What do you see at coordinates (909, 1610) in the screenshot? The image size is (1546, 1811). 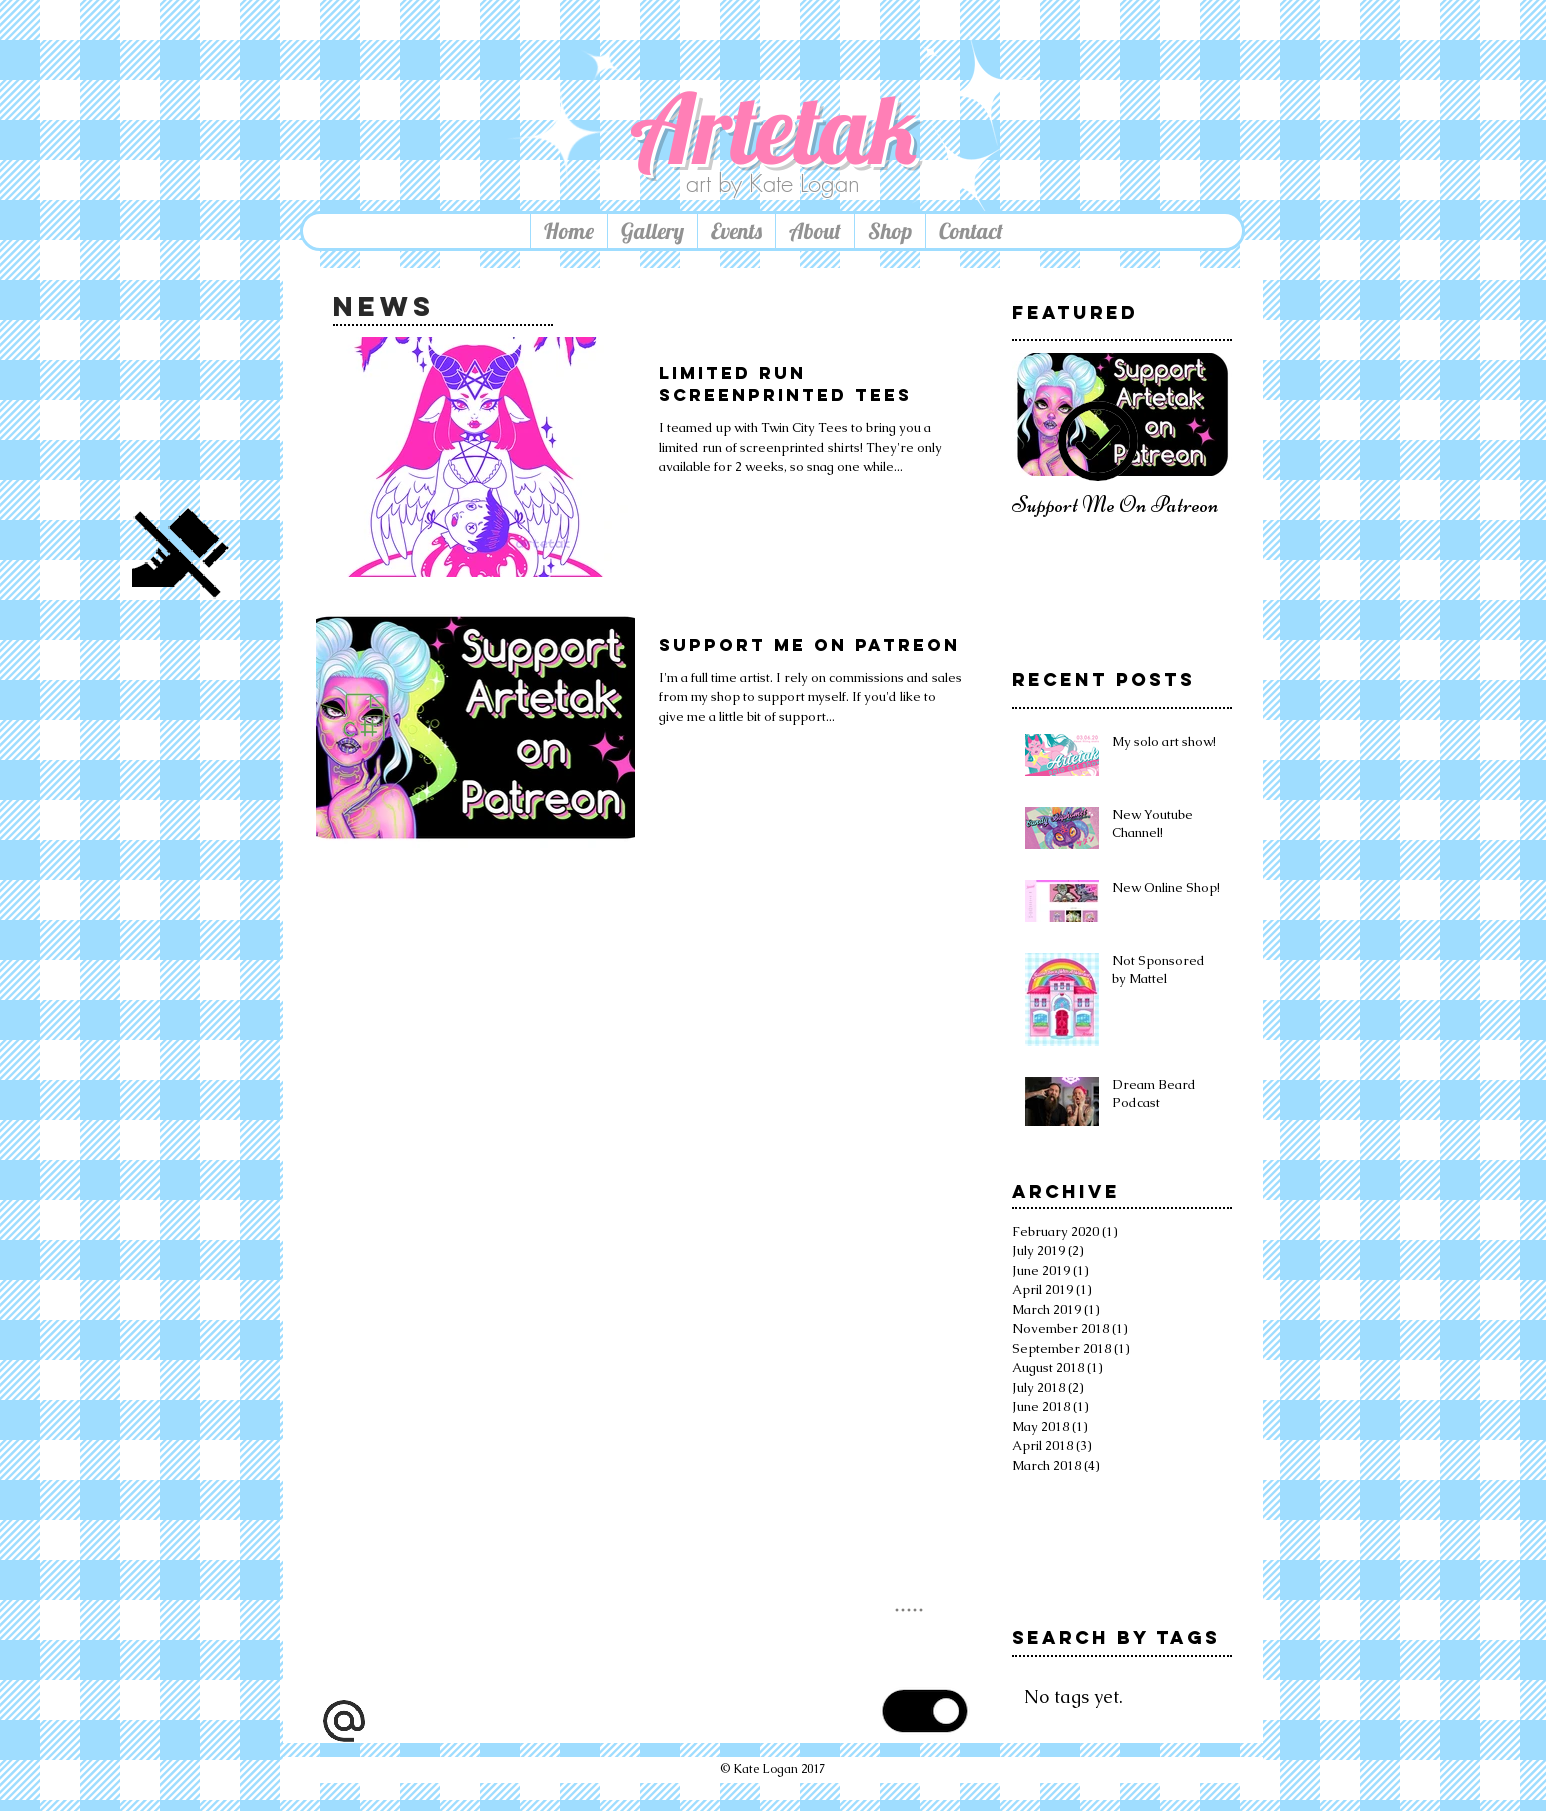 I see `indicates a divider or separator between content sections` at bounding box center [909, 1610].